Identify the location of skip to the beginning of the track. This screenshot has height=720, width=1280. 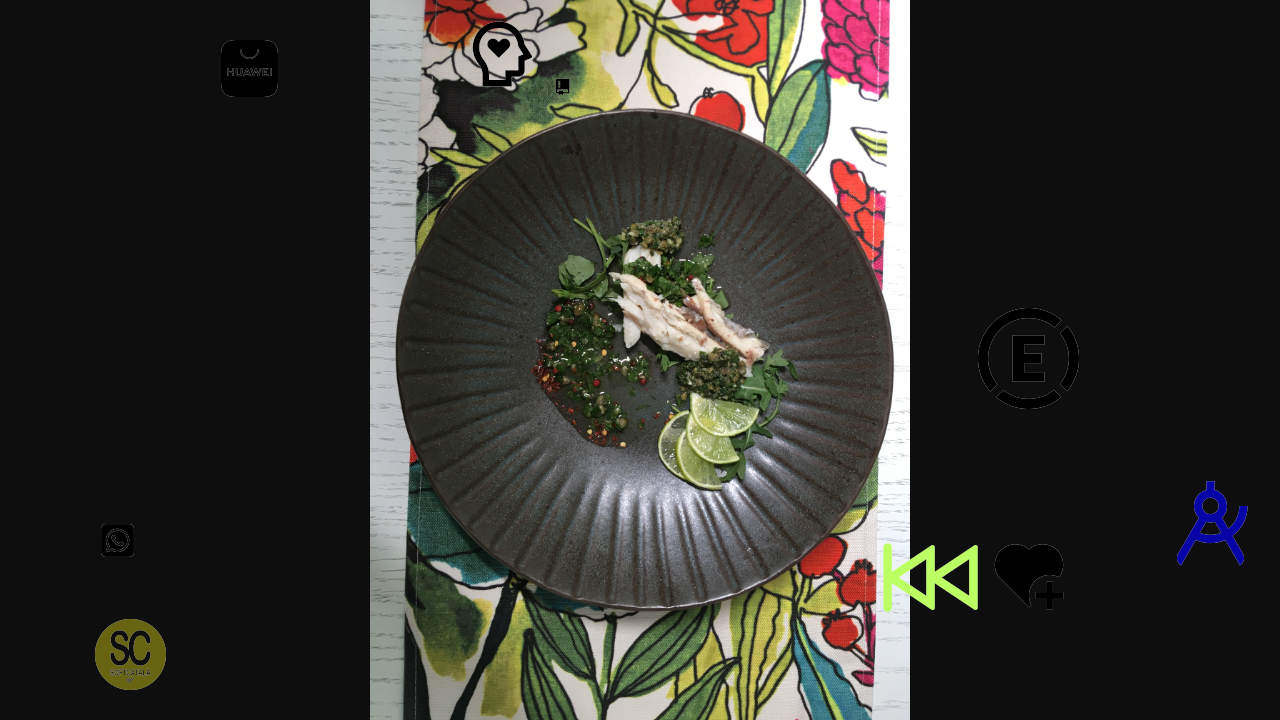
(930, 577).